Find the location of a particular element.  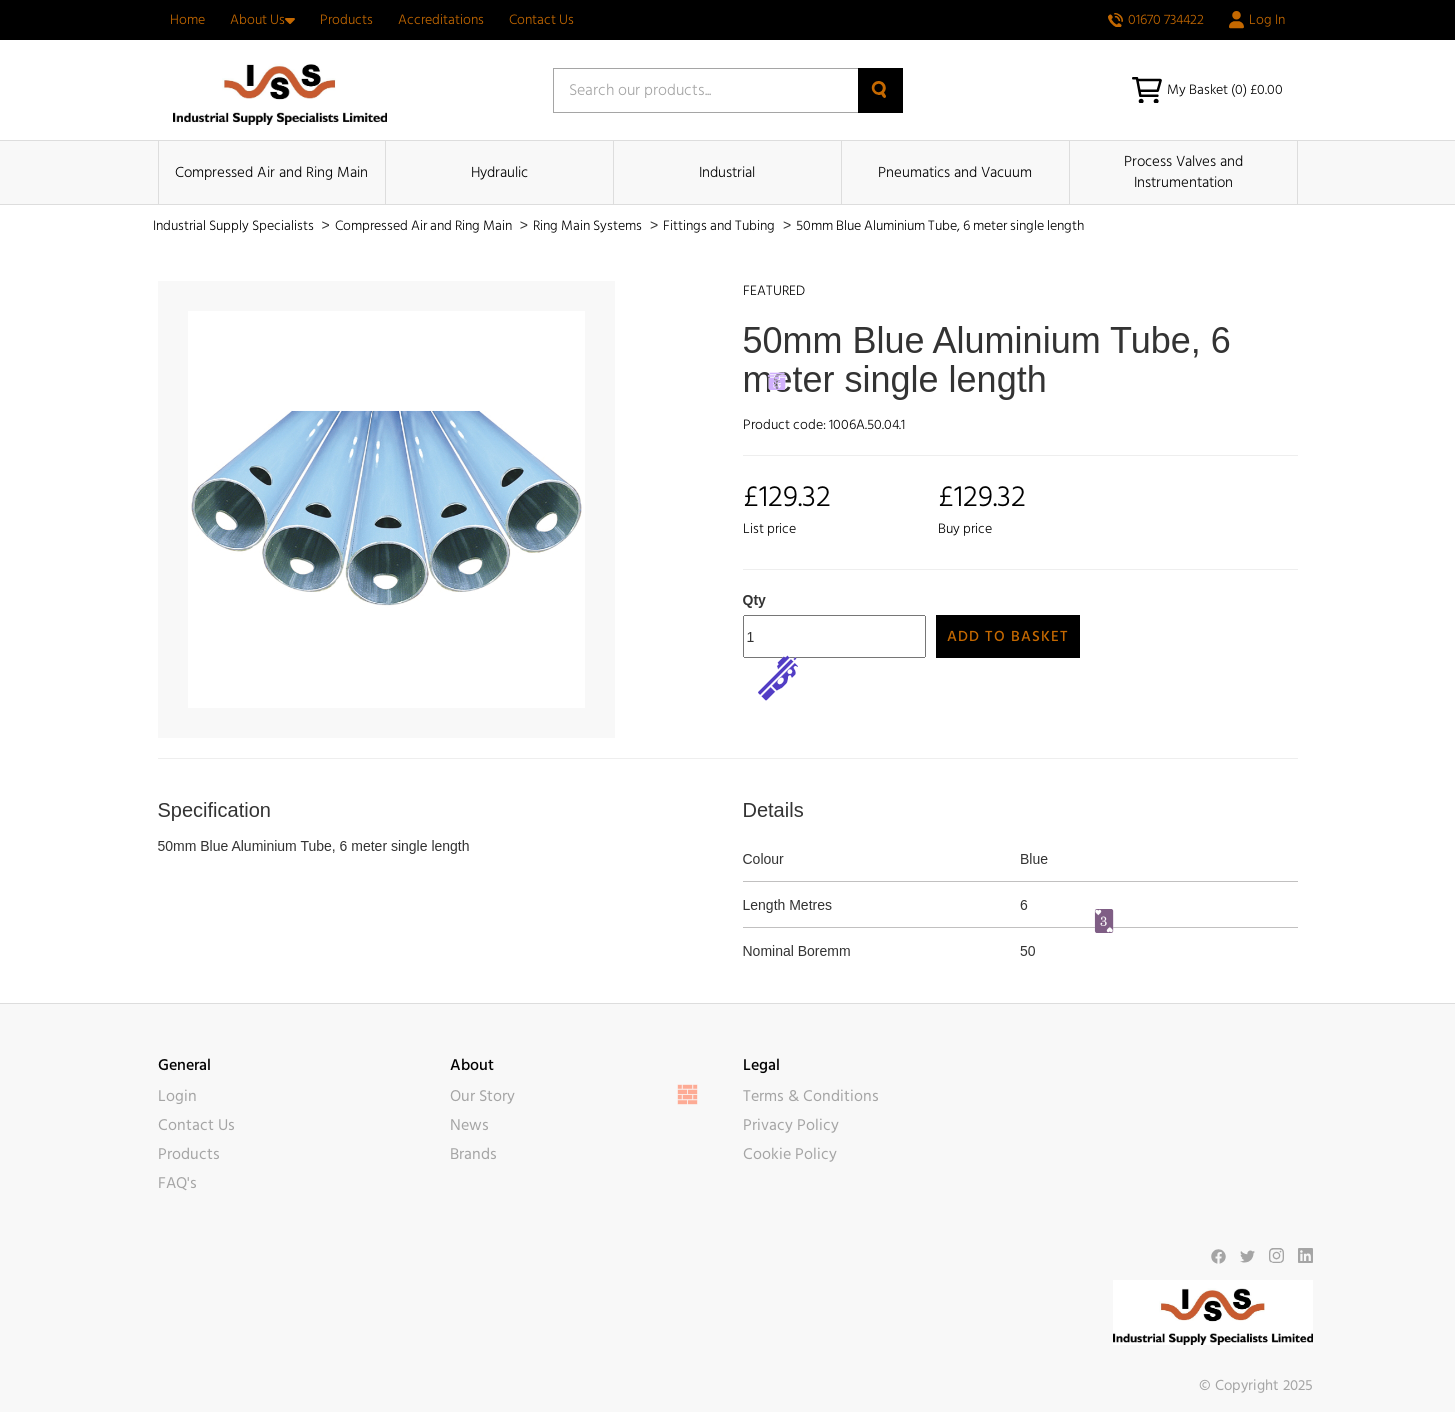

play the three of hearts card is located at coordinates (1104, 921).